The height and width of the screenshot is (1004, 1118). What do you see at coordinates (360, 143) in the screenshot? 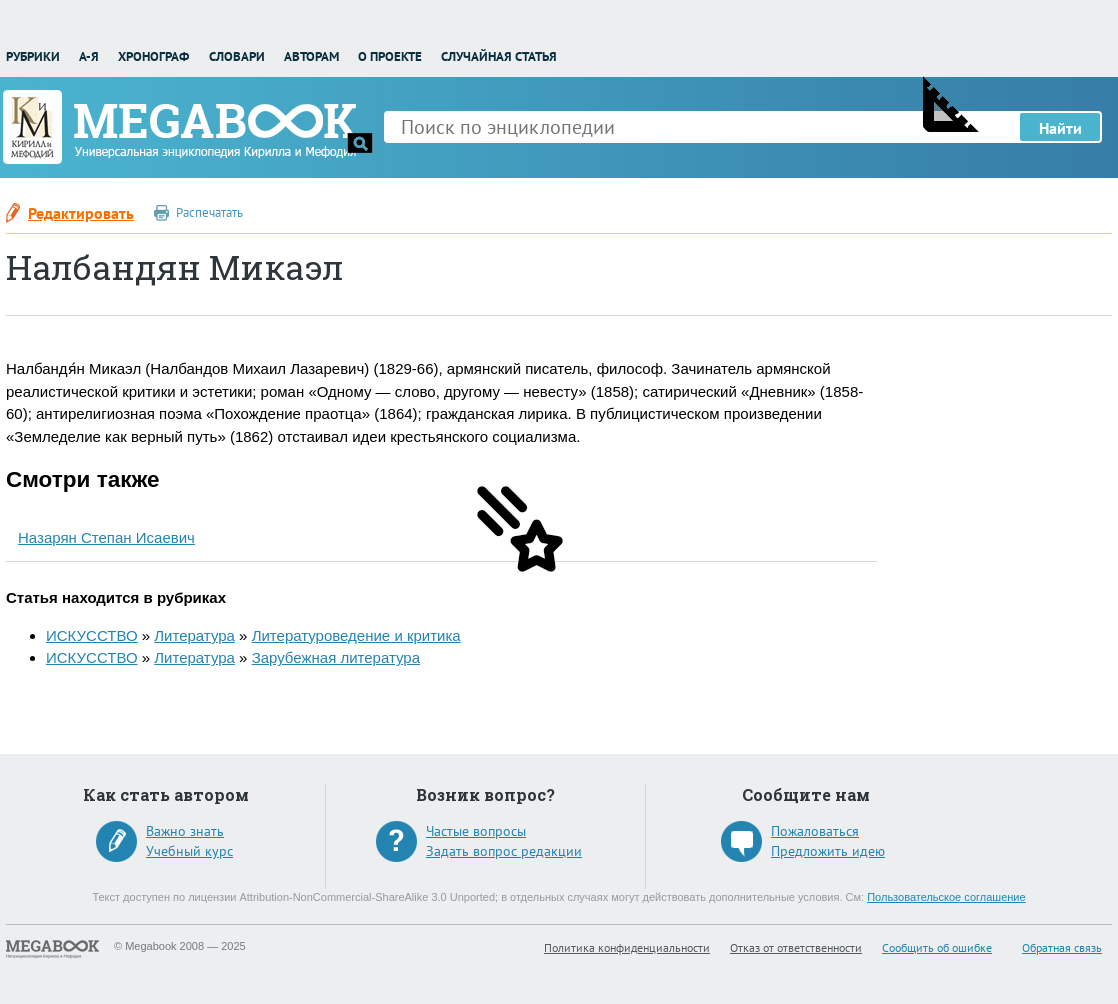
I see `search within the current page` at bounding box center [360, 143].